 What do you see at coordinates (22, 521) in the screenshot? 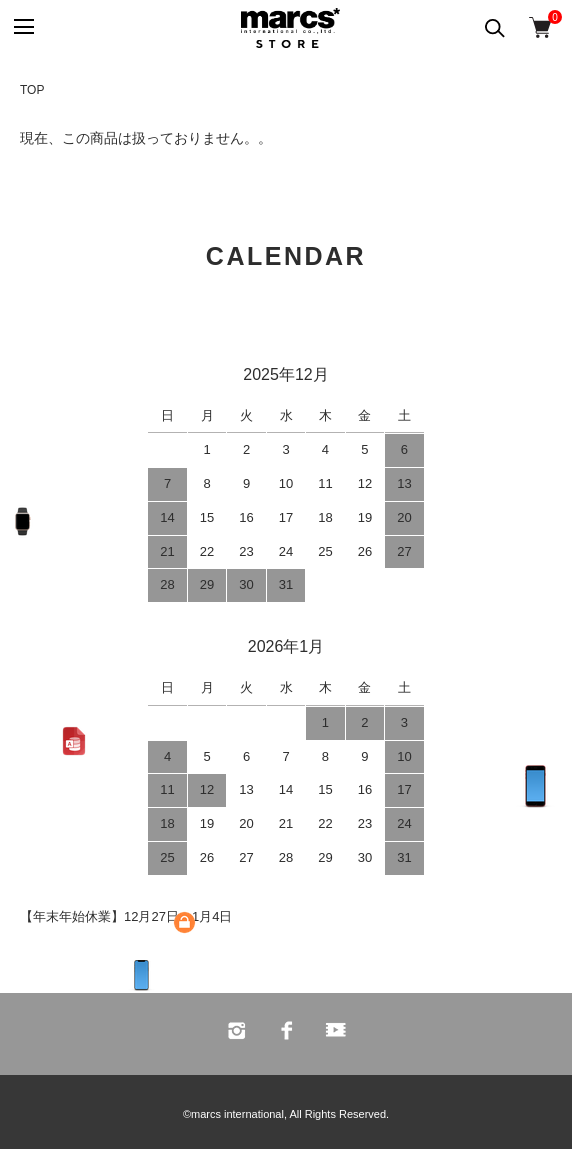
I see `apple watch series 3 device identifier` at bounding box center [22, 521].